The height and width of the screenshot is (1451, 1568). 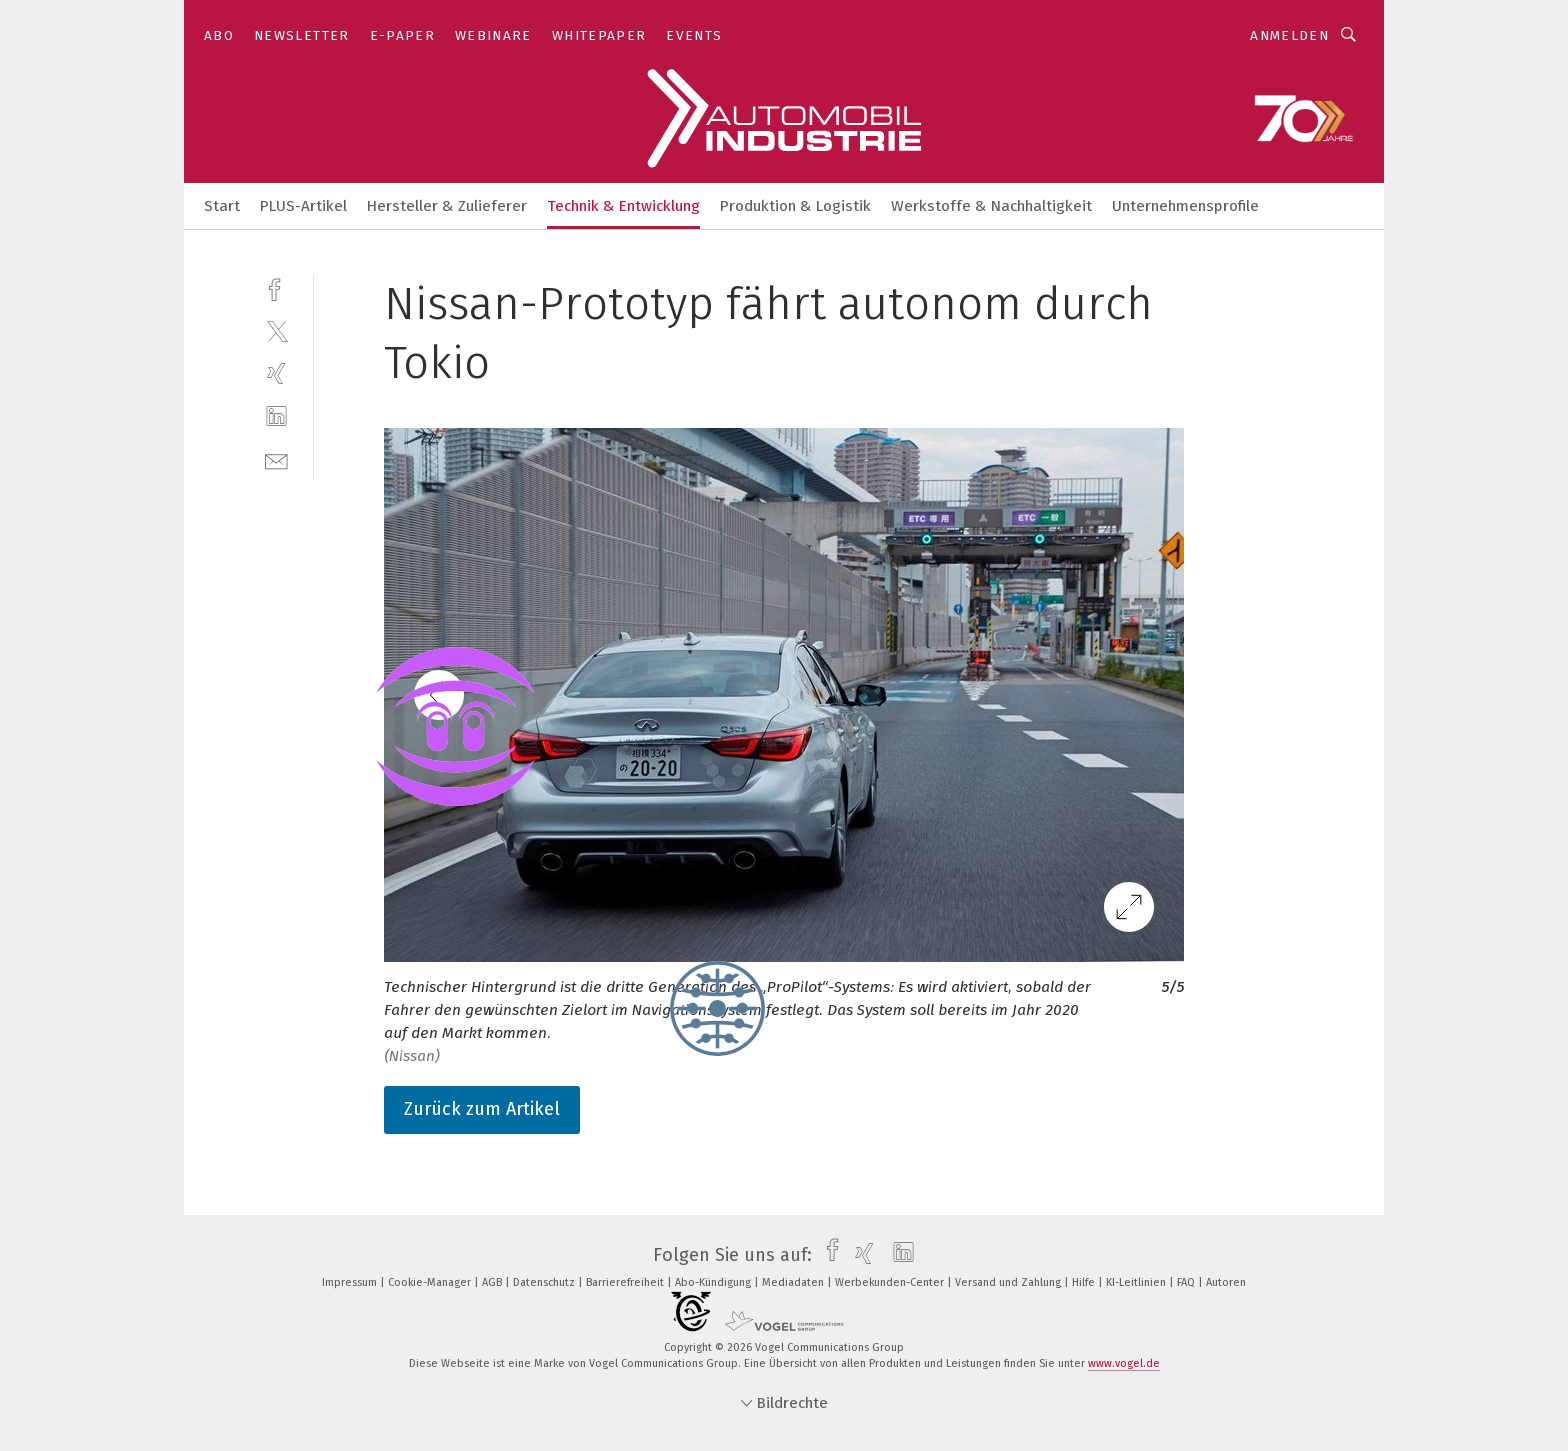 What do you see at coordinates (691, 1311) in the screenshot?
I see `select an ophanim character or creature type` at bounding box center [691, 1311].